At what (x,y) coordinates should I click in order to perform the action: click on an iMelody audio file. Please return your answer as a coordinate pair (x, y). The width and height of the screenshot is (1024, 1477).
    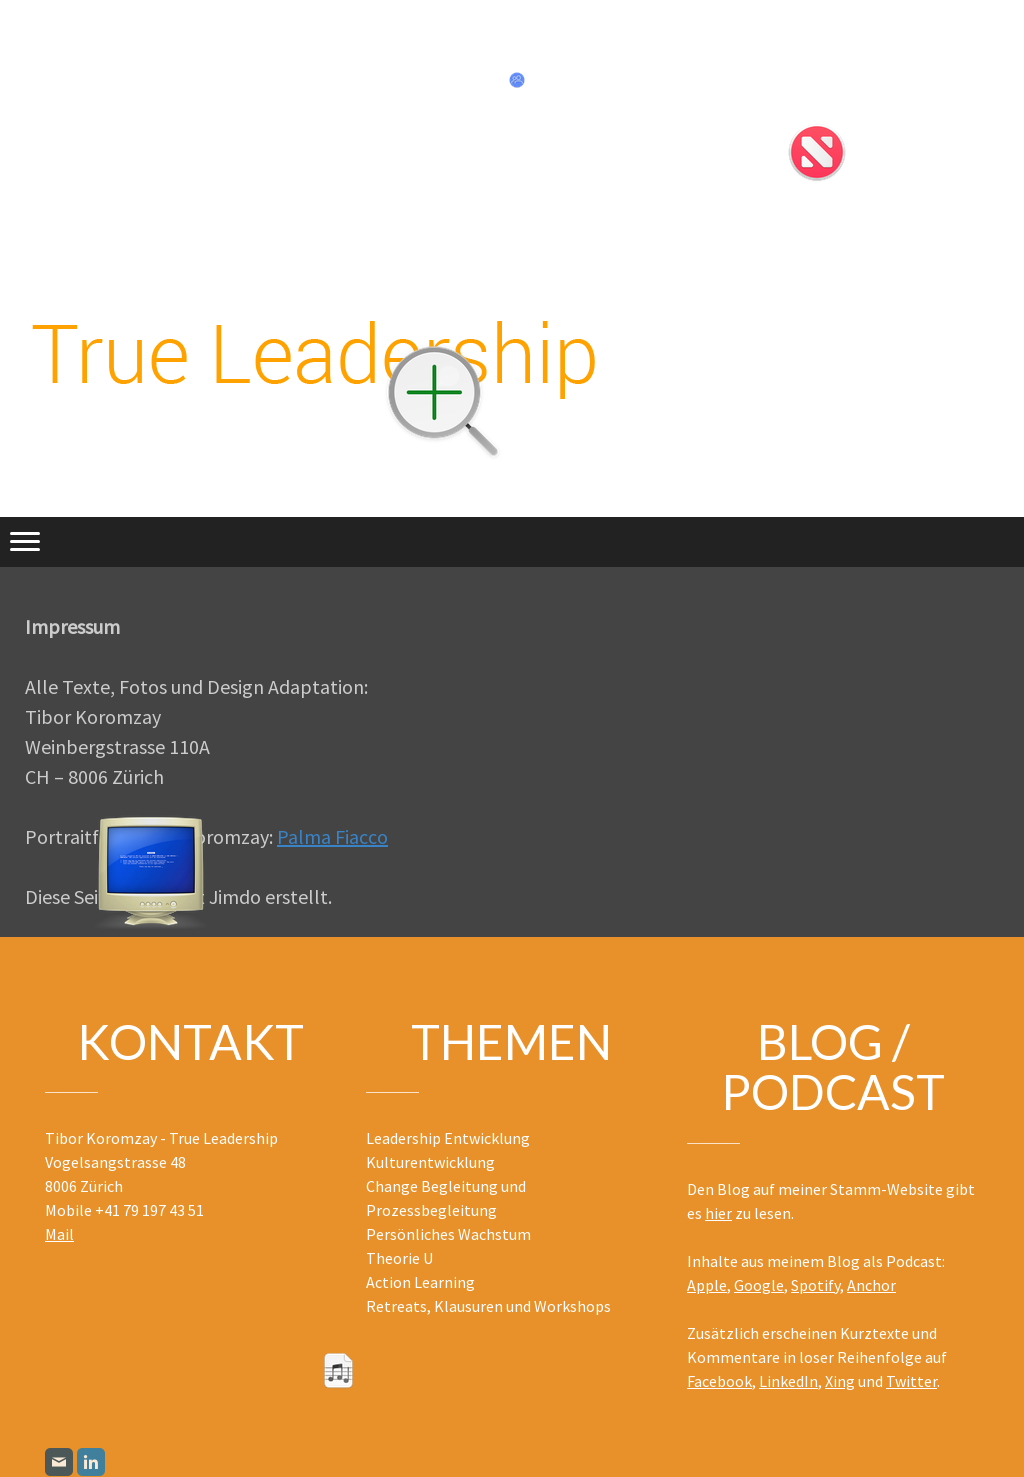
    Looking at the image, I should click on (338, 1370).